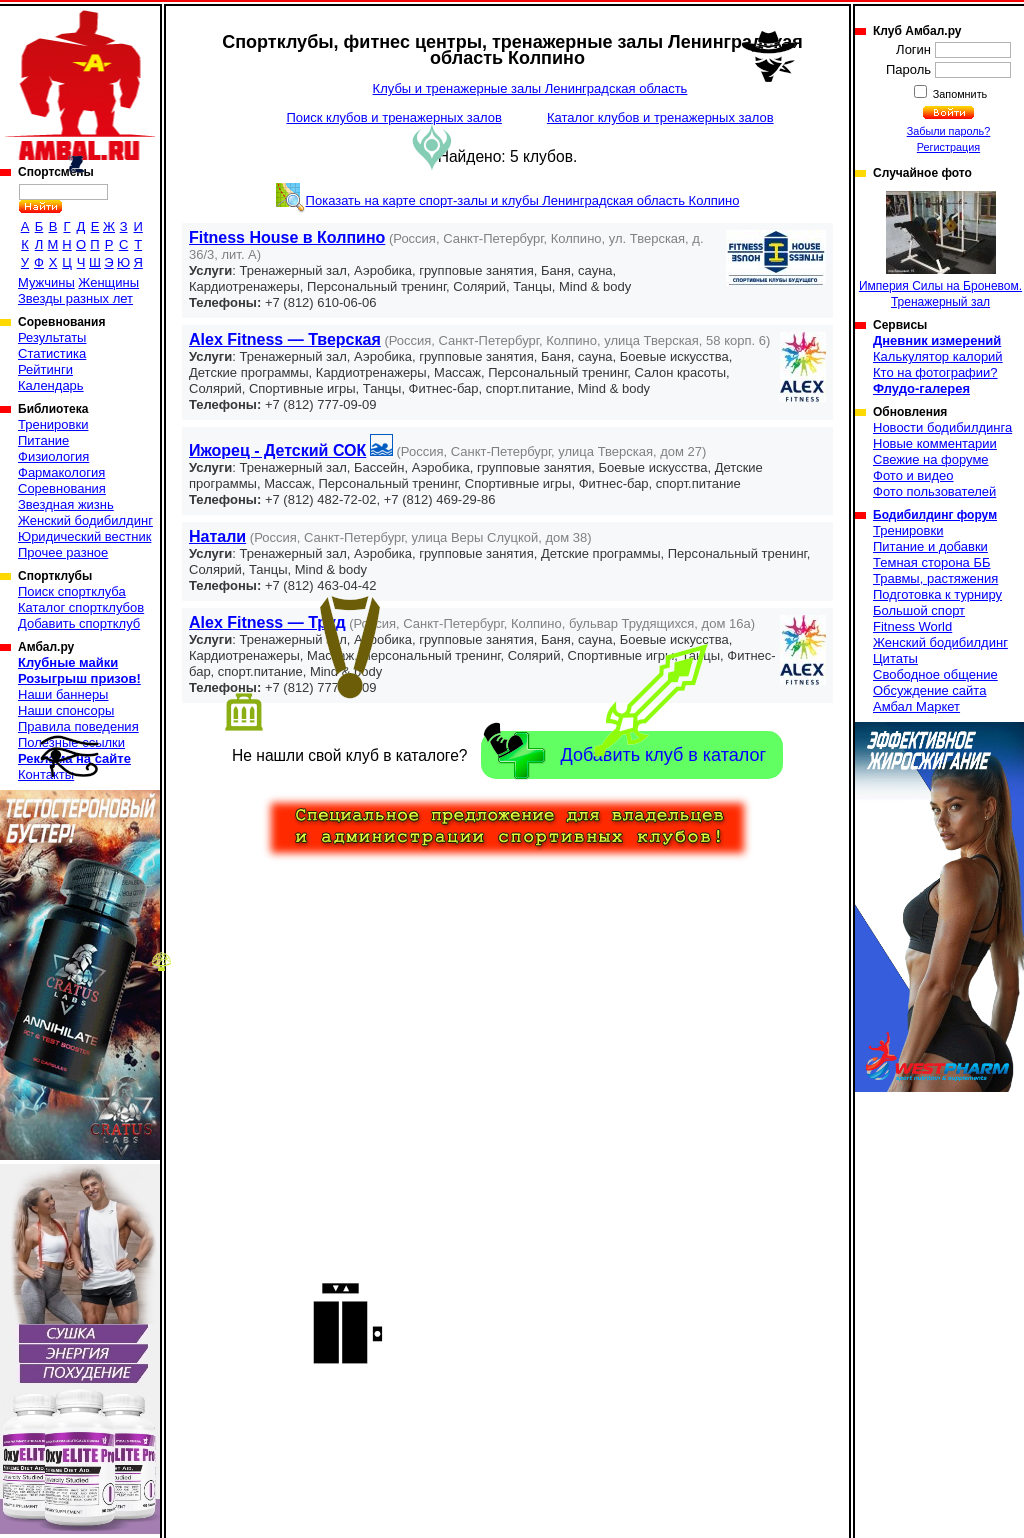 The width and height of the screenshot is (1024, 1538). I want to click on indicates outlaw or bandit character type, so click(768, 55).